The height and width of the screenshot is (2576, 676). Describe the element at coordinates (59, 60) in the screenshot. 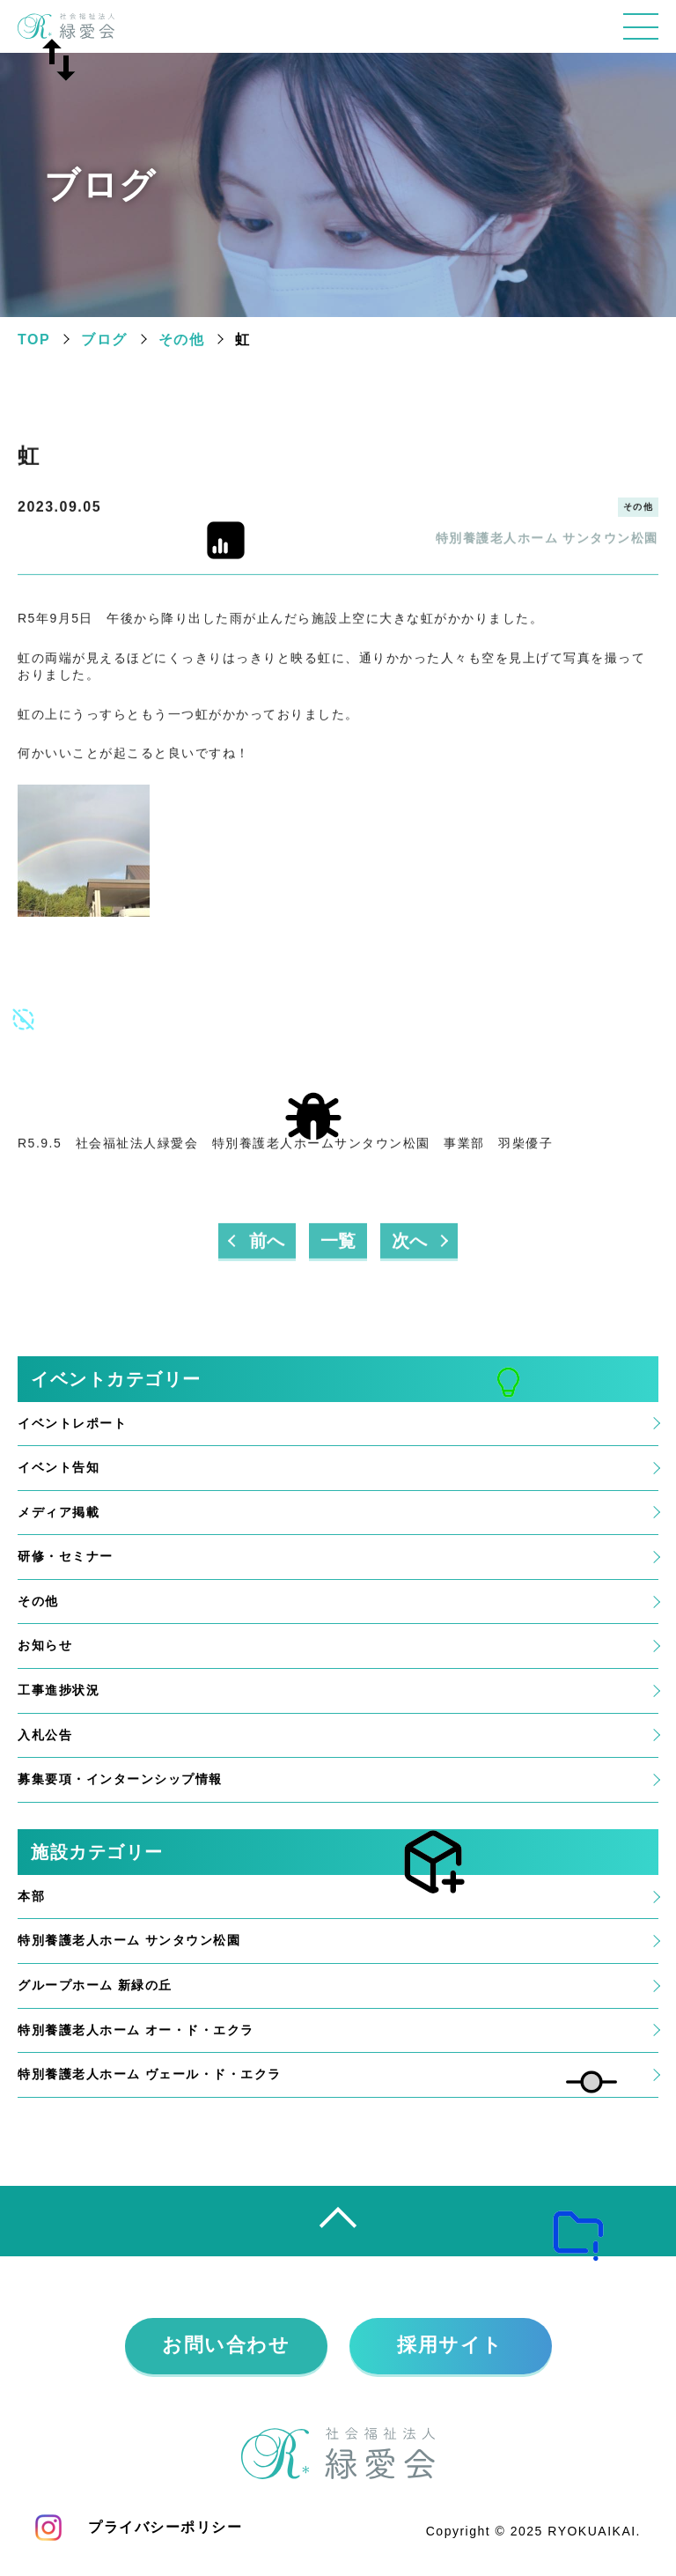

I see `import or export data` at that location.